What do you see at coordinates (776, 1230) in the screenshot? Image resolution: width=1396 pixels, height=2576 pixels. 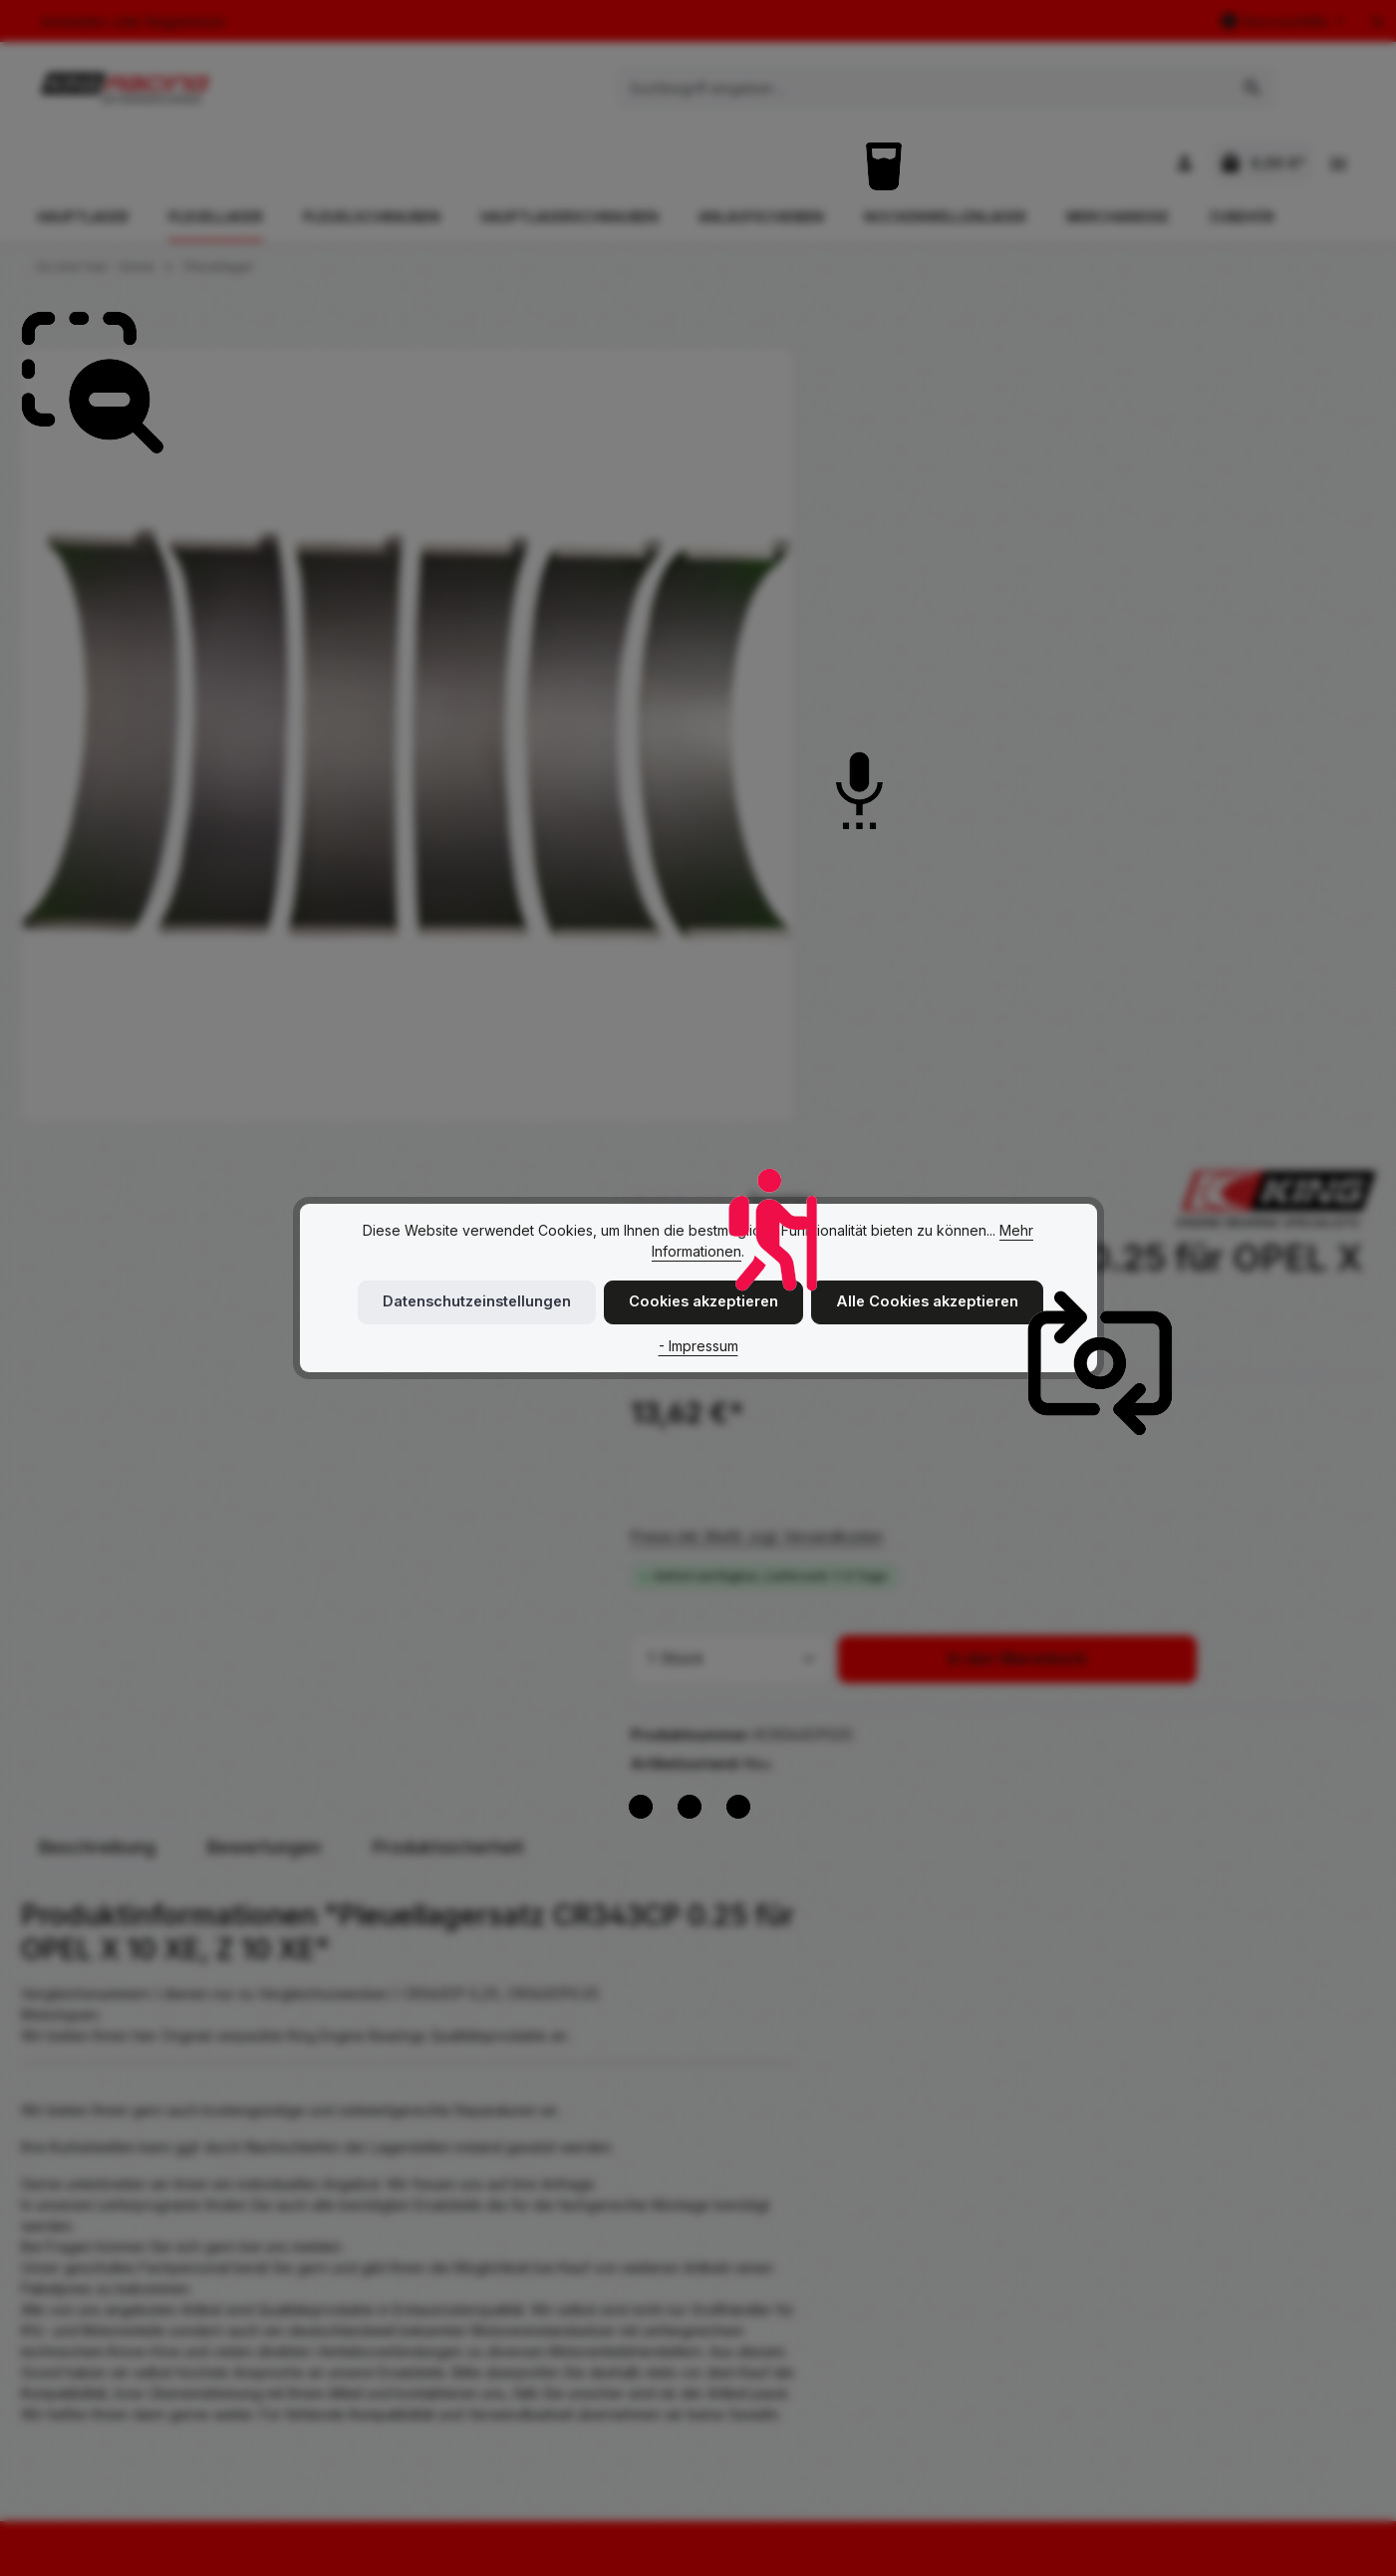 I see `explore hiking trails nearby` at bounding box center [776, 1230].